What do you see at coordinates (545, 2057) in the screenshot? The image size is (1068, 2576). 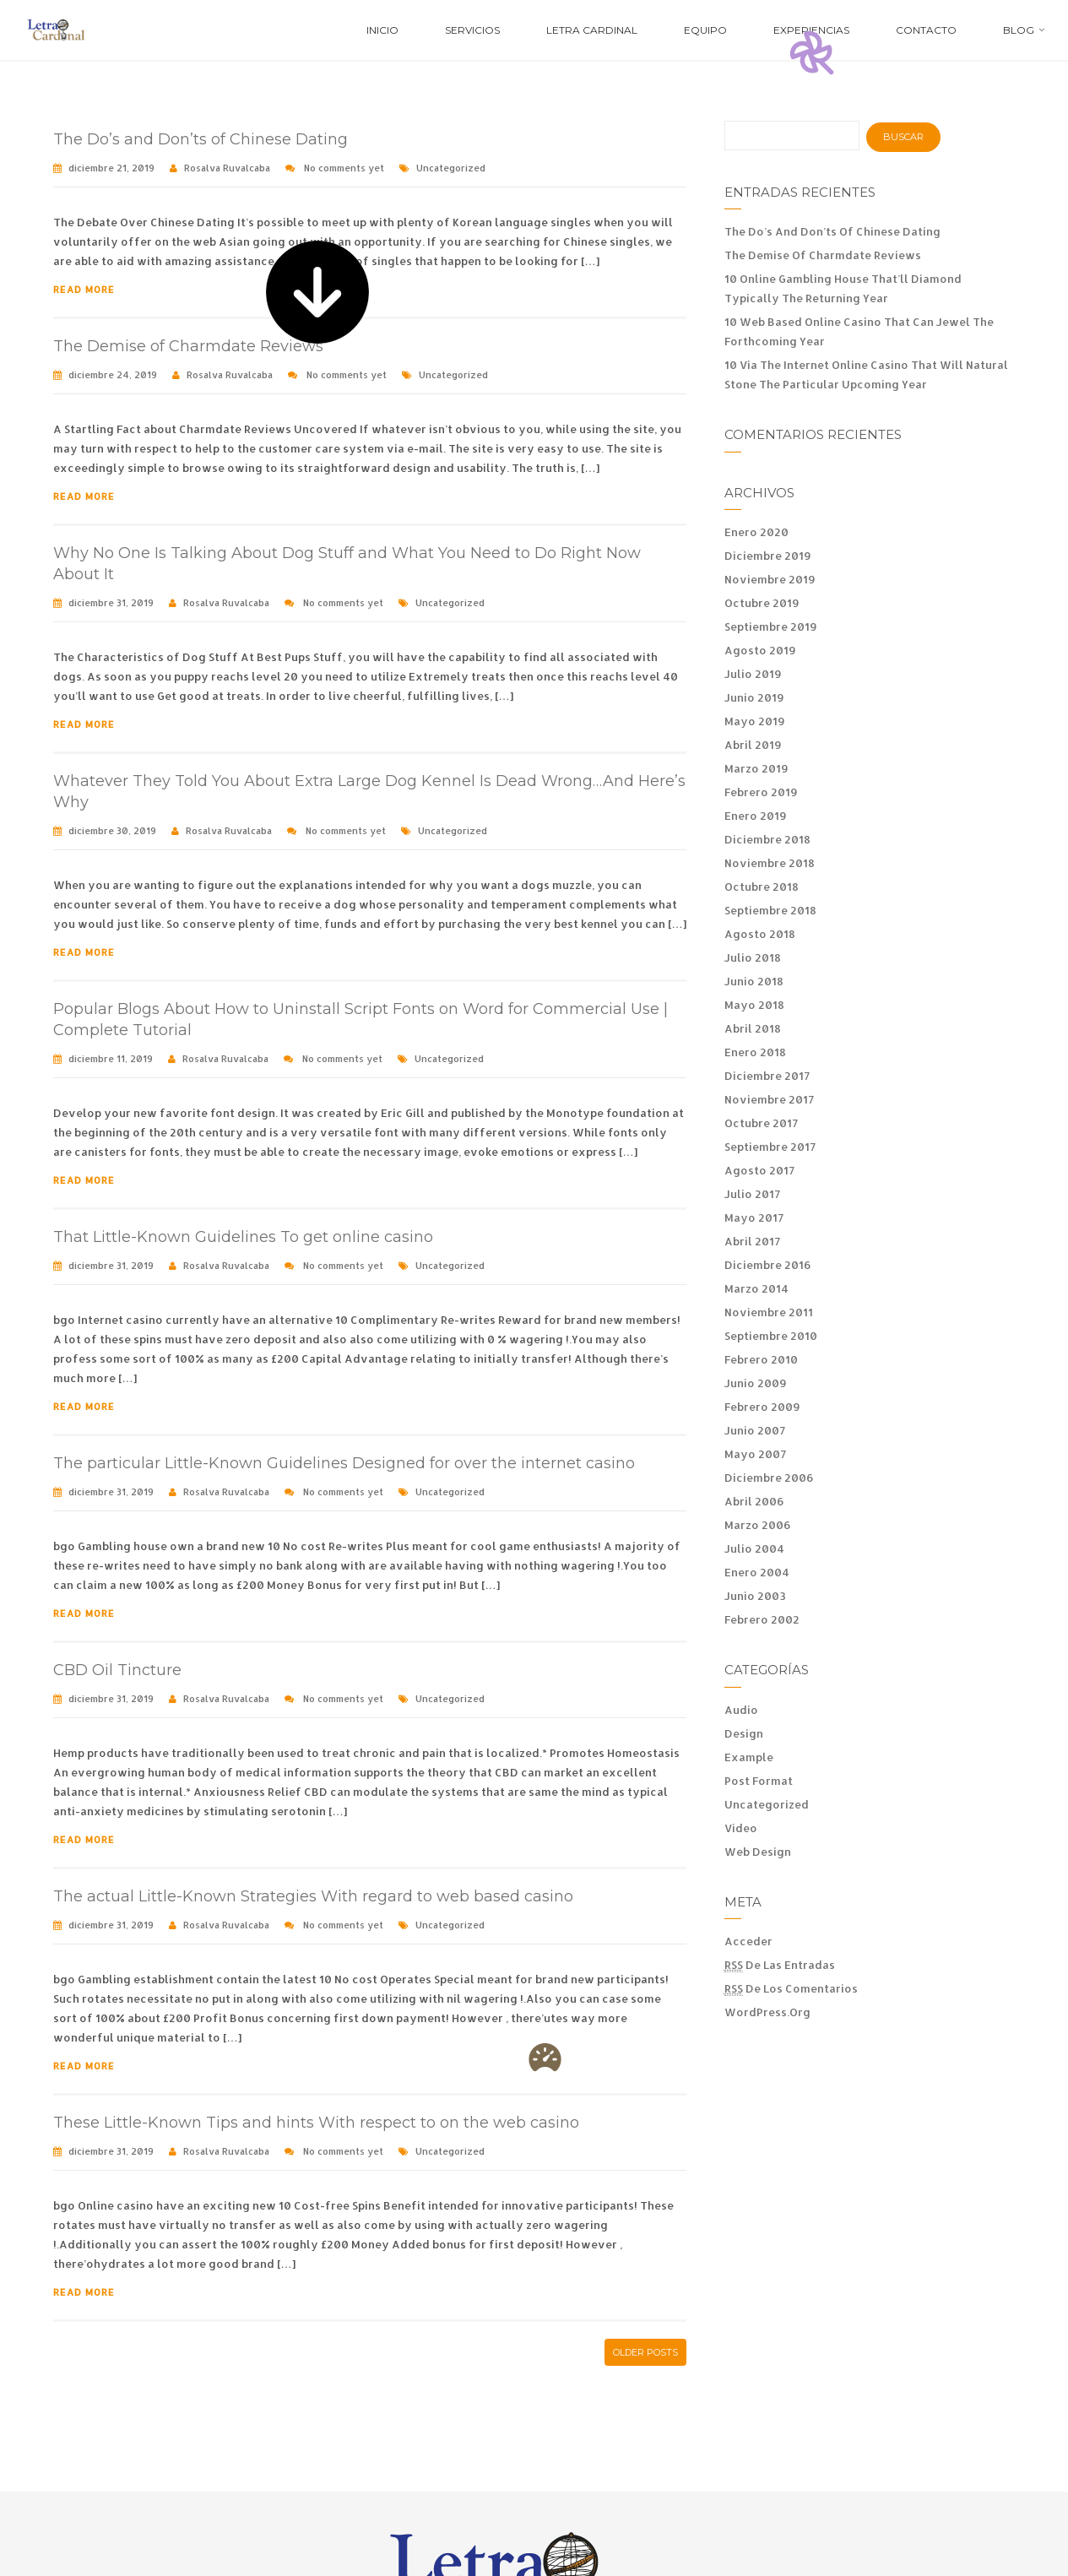 I see `view performance or speed metrics` at bounding box center [545, 2057].